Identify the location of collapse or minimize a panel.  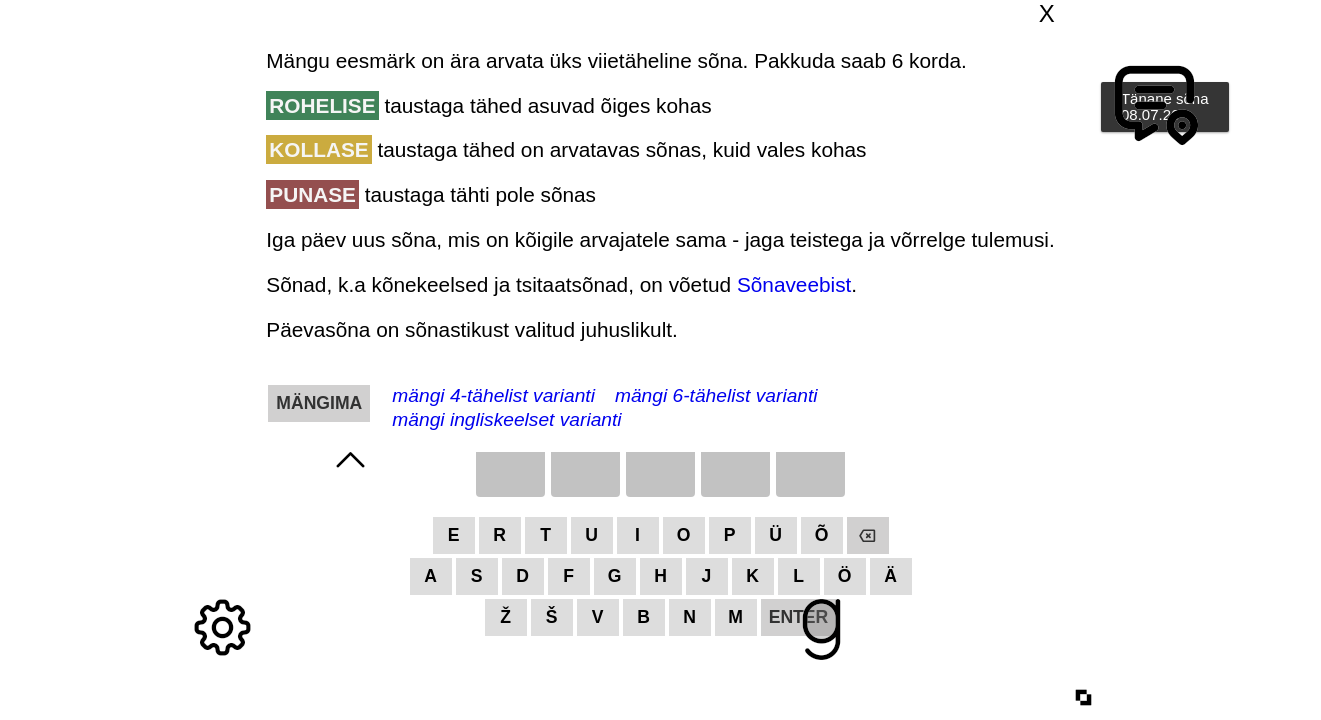
(350, 467).